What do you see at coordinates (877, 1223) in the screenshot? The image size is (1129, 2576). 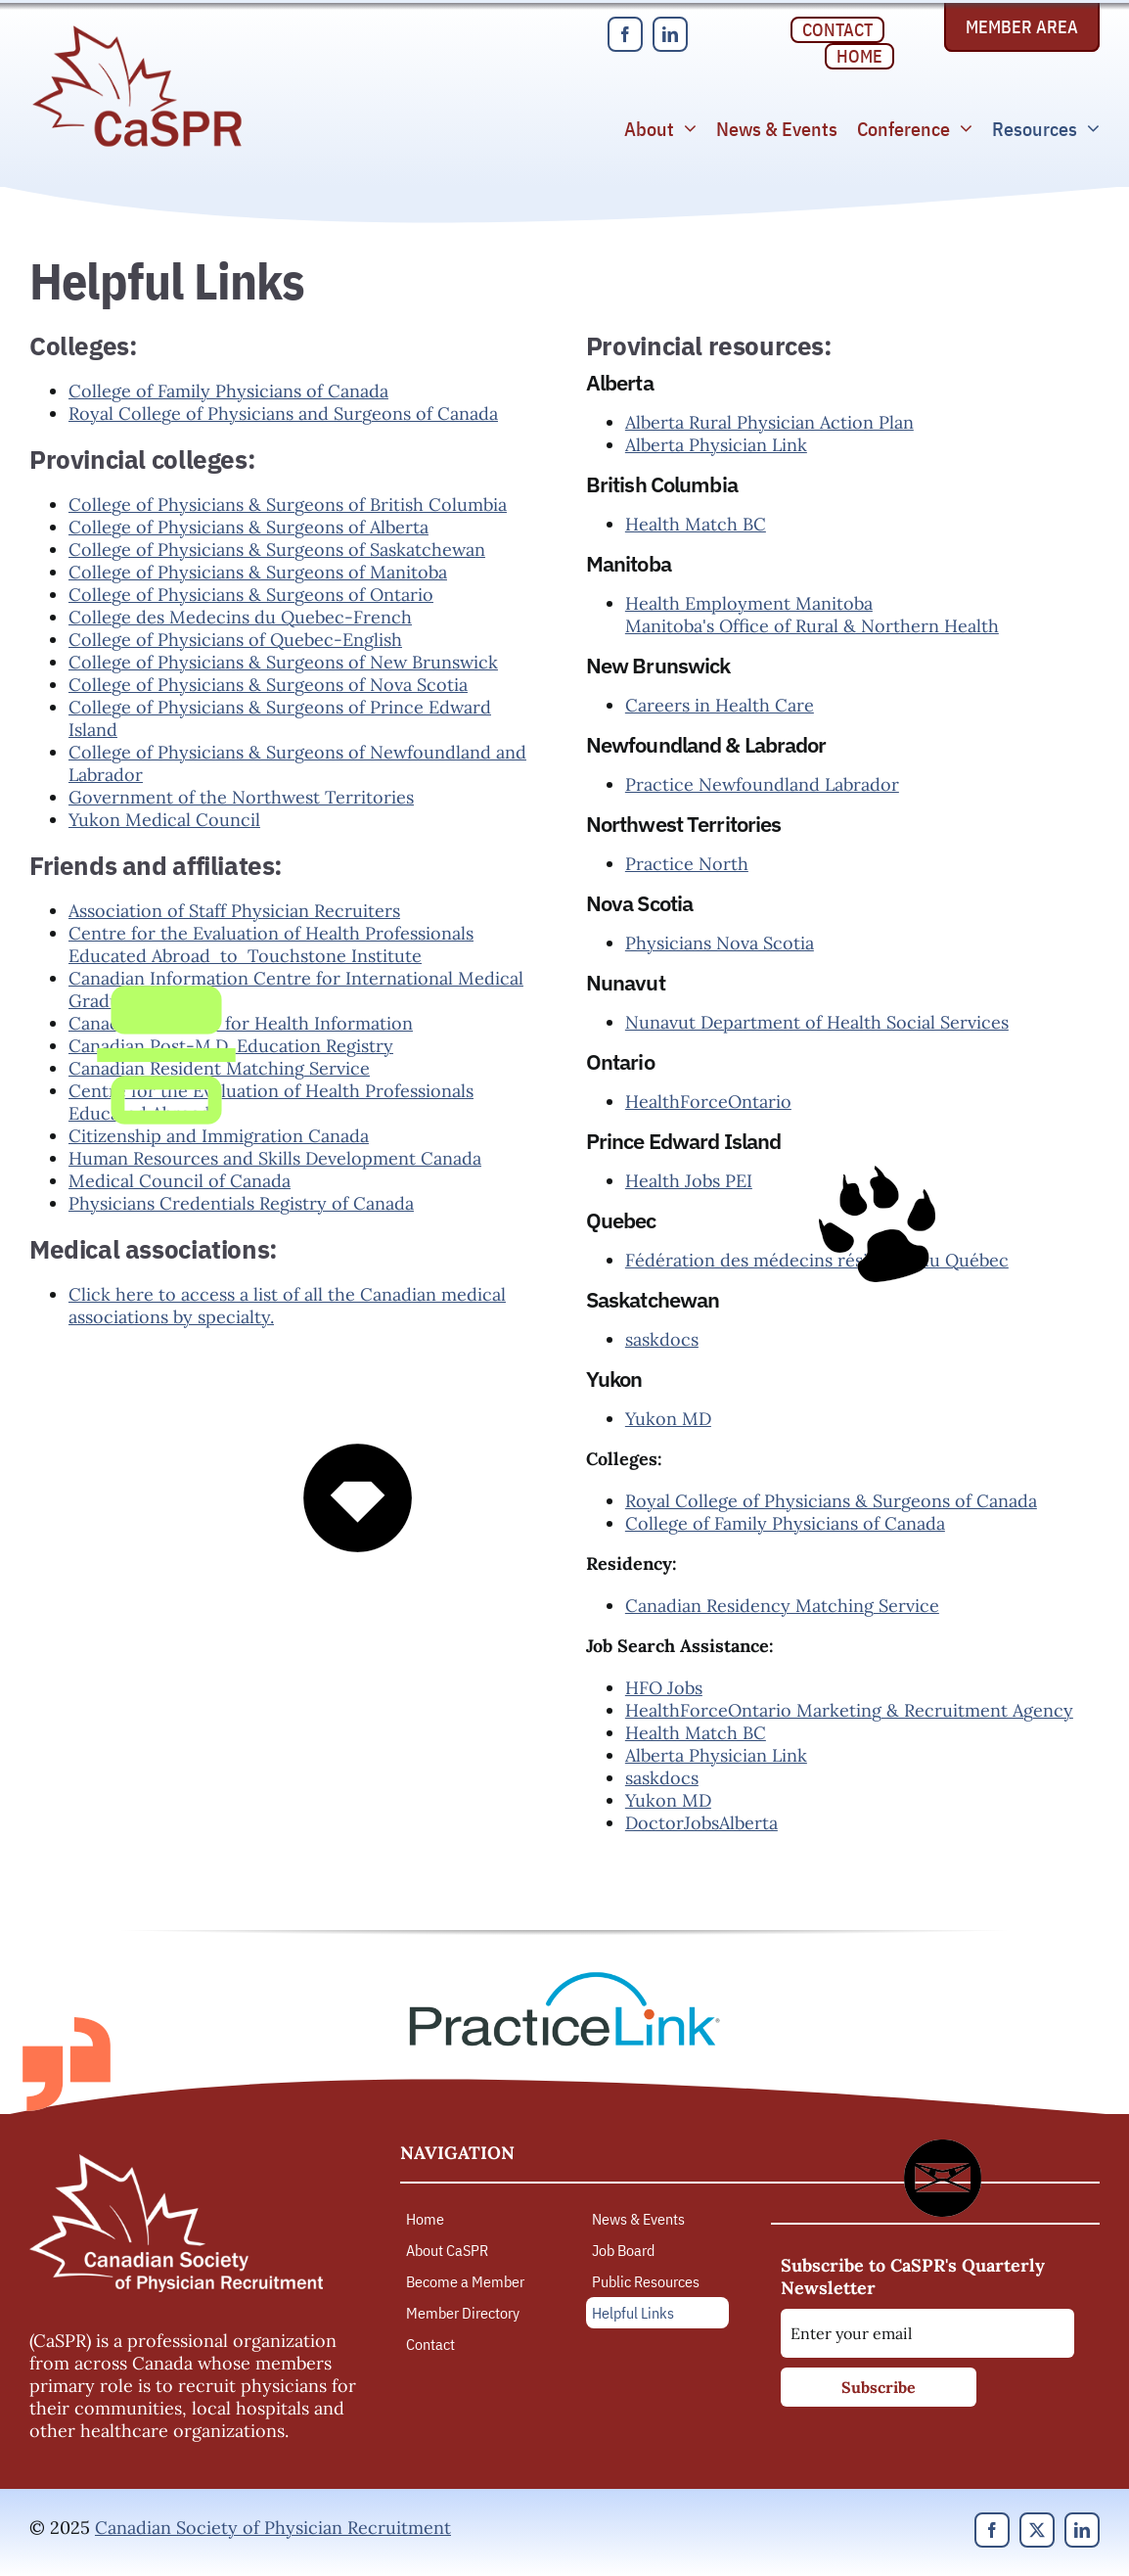 I see `lazarus IDE logo` at bounding box center [877, 1223].